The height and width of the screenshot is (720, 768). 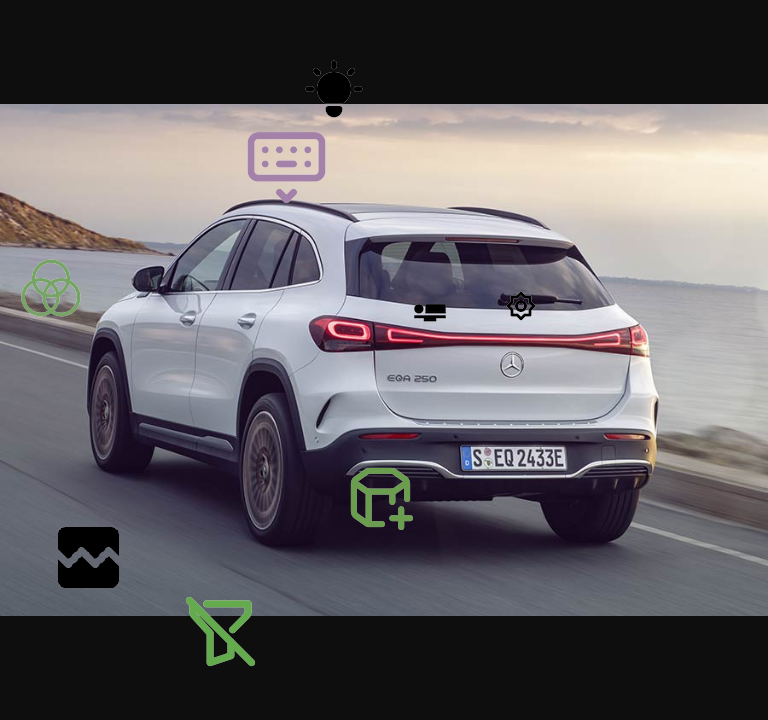 What do you see at coordinates (286, 167) in the screenshot?
I see `show on-screen keyboard` at bounding box center [286, 167].